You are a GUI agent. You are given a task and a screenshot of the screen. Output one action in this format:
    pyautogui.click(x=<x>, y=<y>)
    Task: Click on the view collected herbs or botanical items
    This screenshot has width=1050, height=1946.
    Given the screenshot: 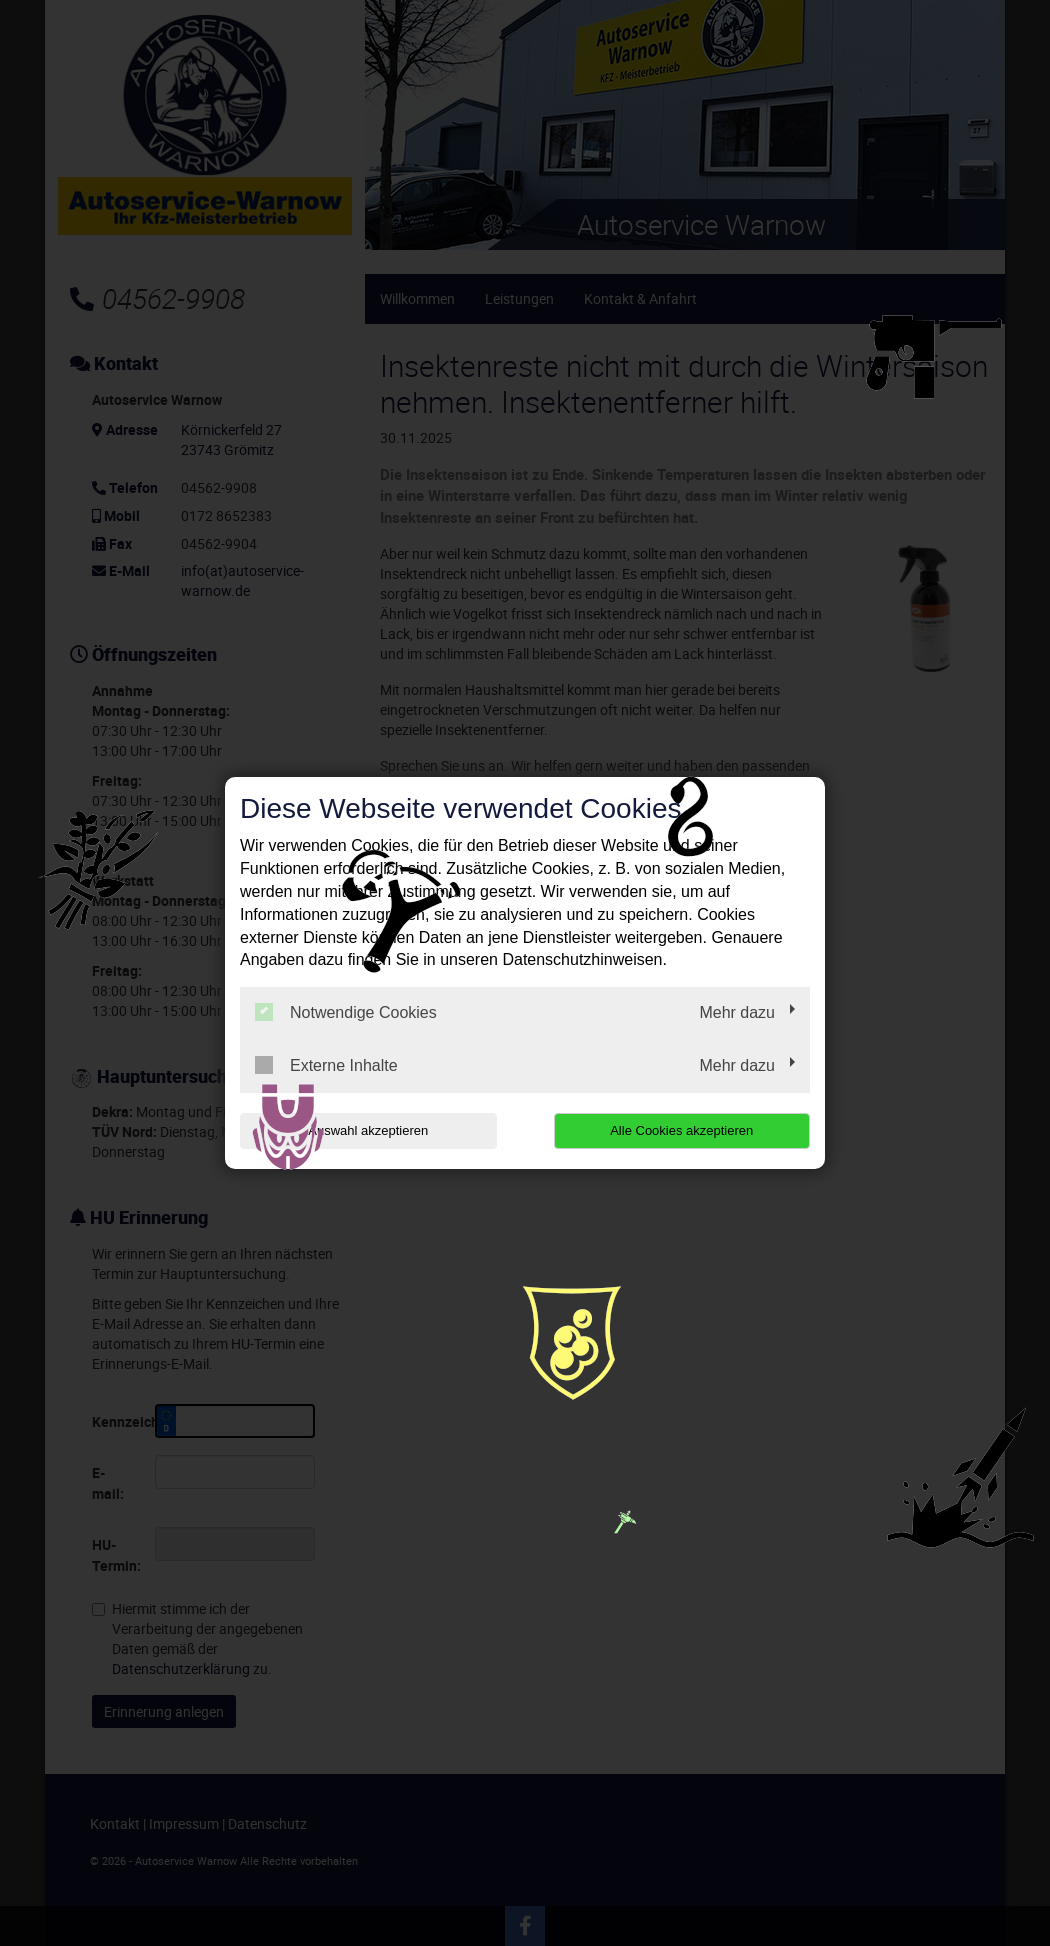 What is the action you would take?
    pyautogui.click(x=98, y=870)
    